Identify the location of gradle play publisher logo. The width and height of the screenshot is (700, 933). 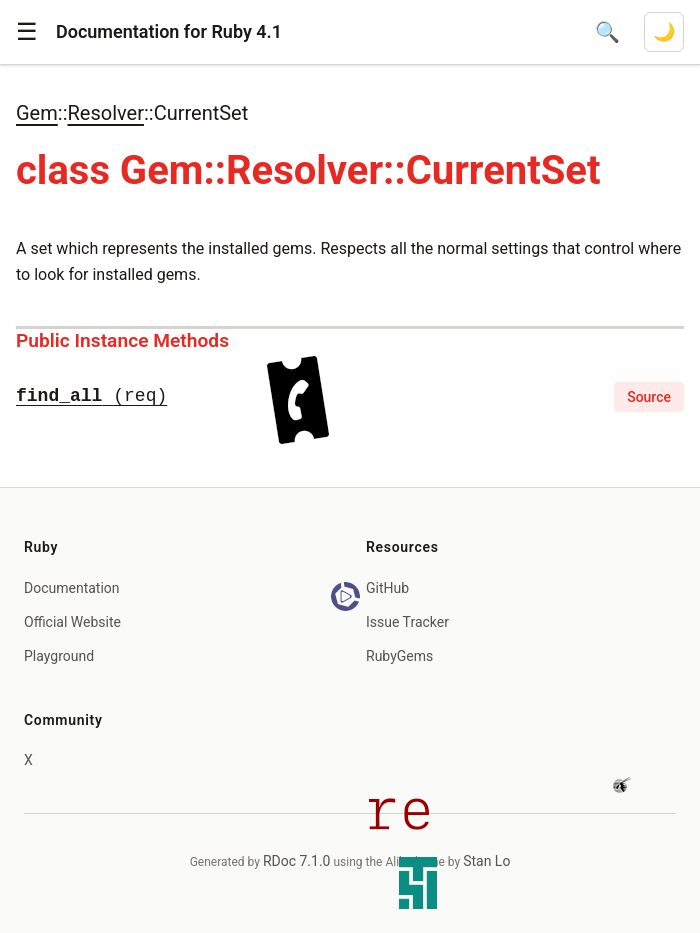
(345, 596).